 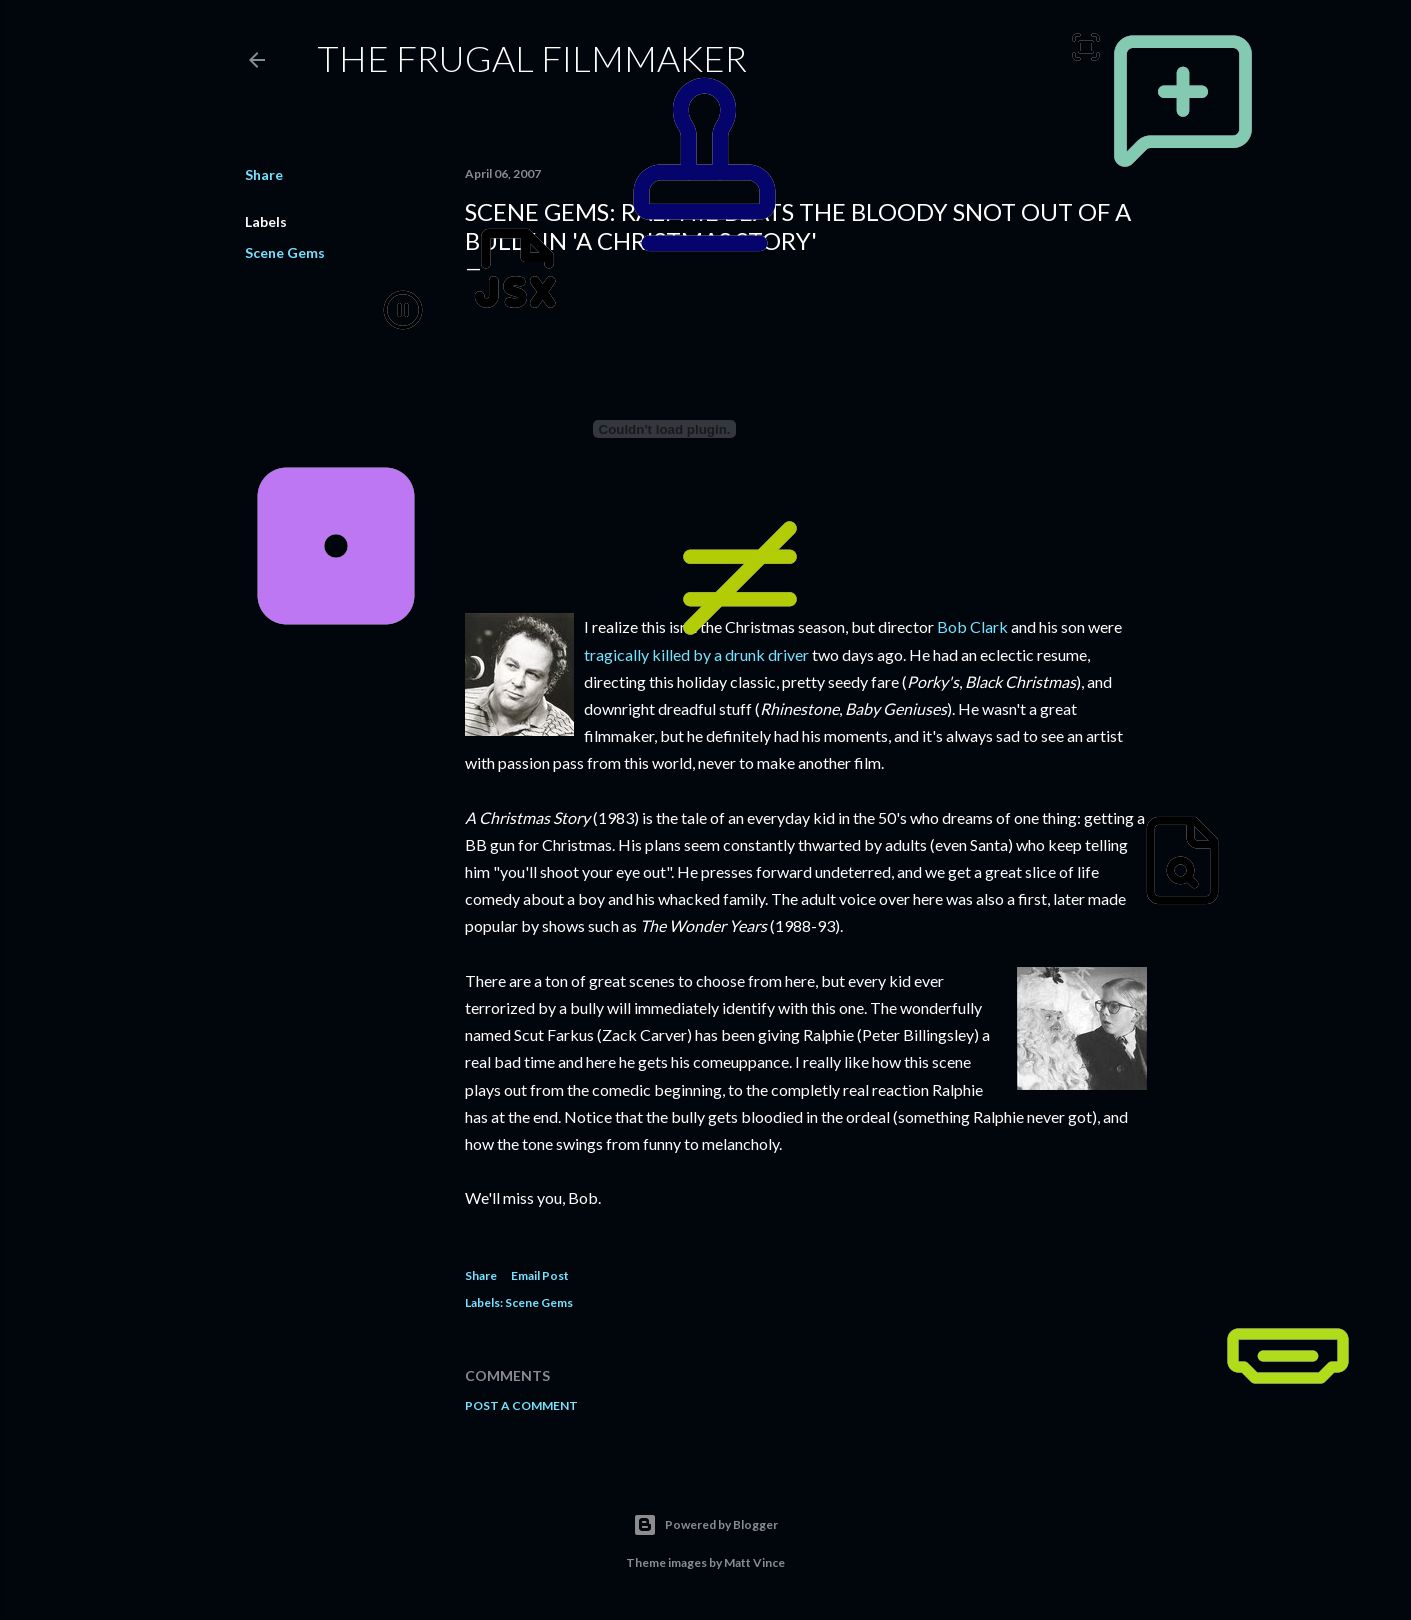 What do you see at coordinates (517, 271) in the screenshot?
I see `jsx file type indicator` at bounding box center [517, 271].